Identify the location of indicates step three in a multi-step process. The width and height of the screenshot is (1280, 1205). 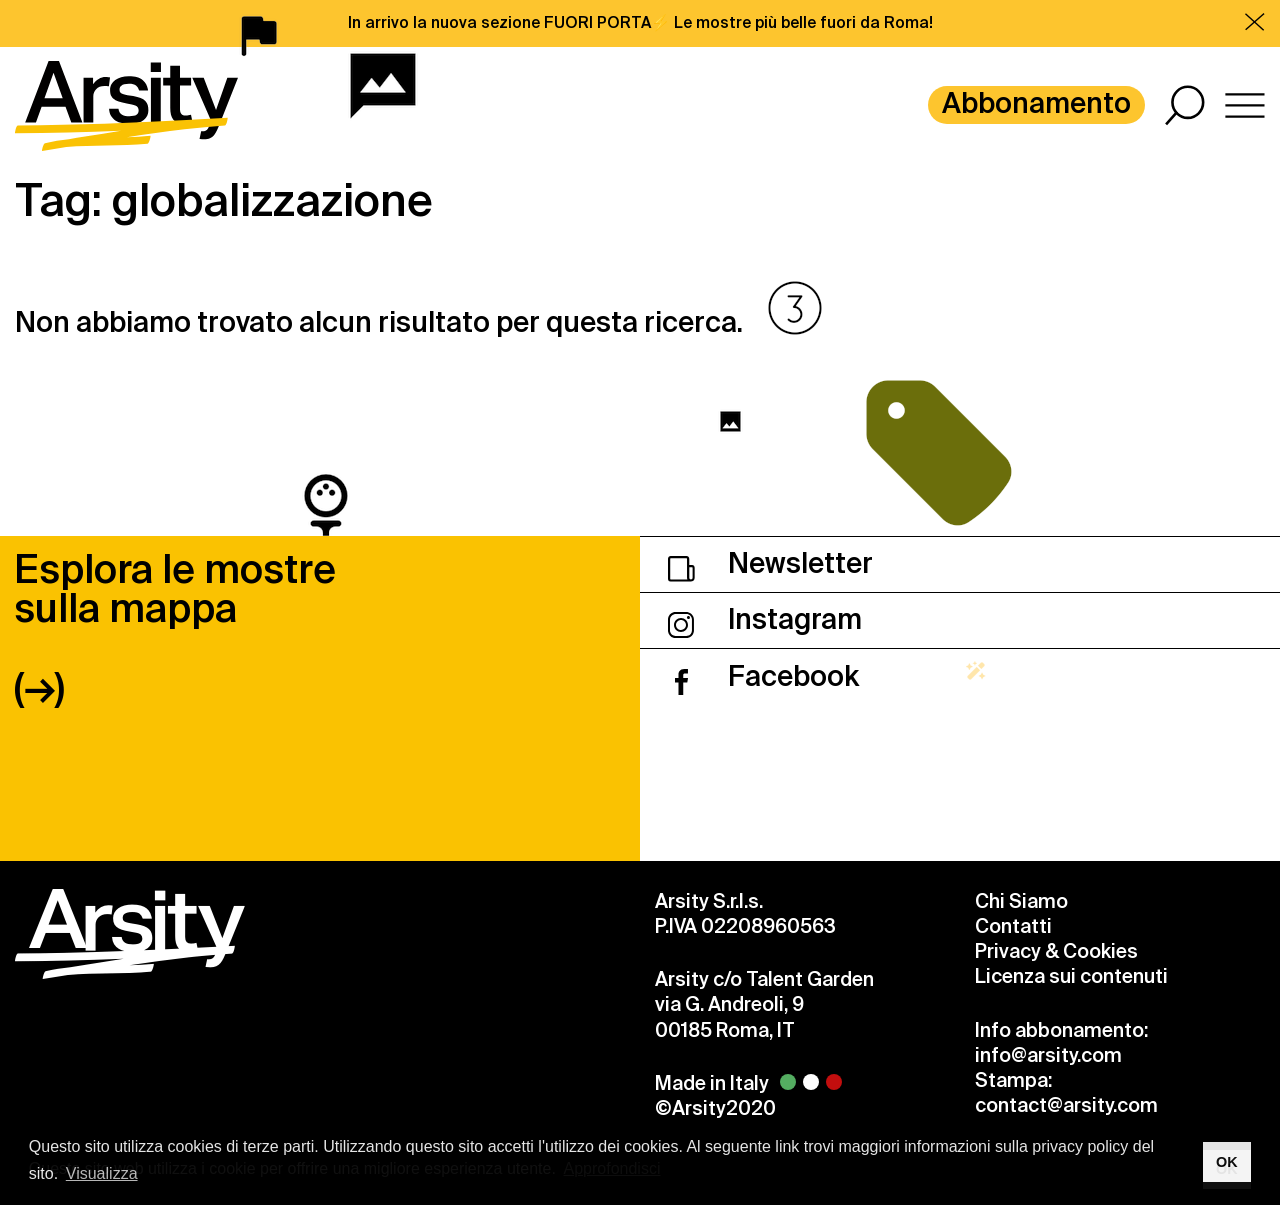
(795, 308).